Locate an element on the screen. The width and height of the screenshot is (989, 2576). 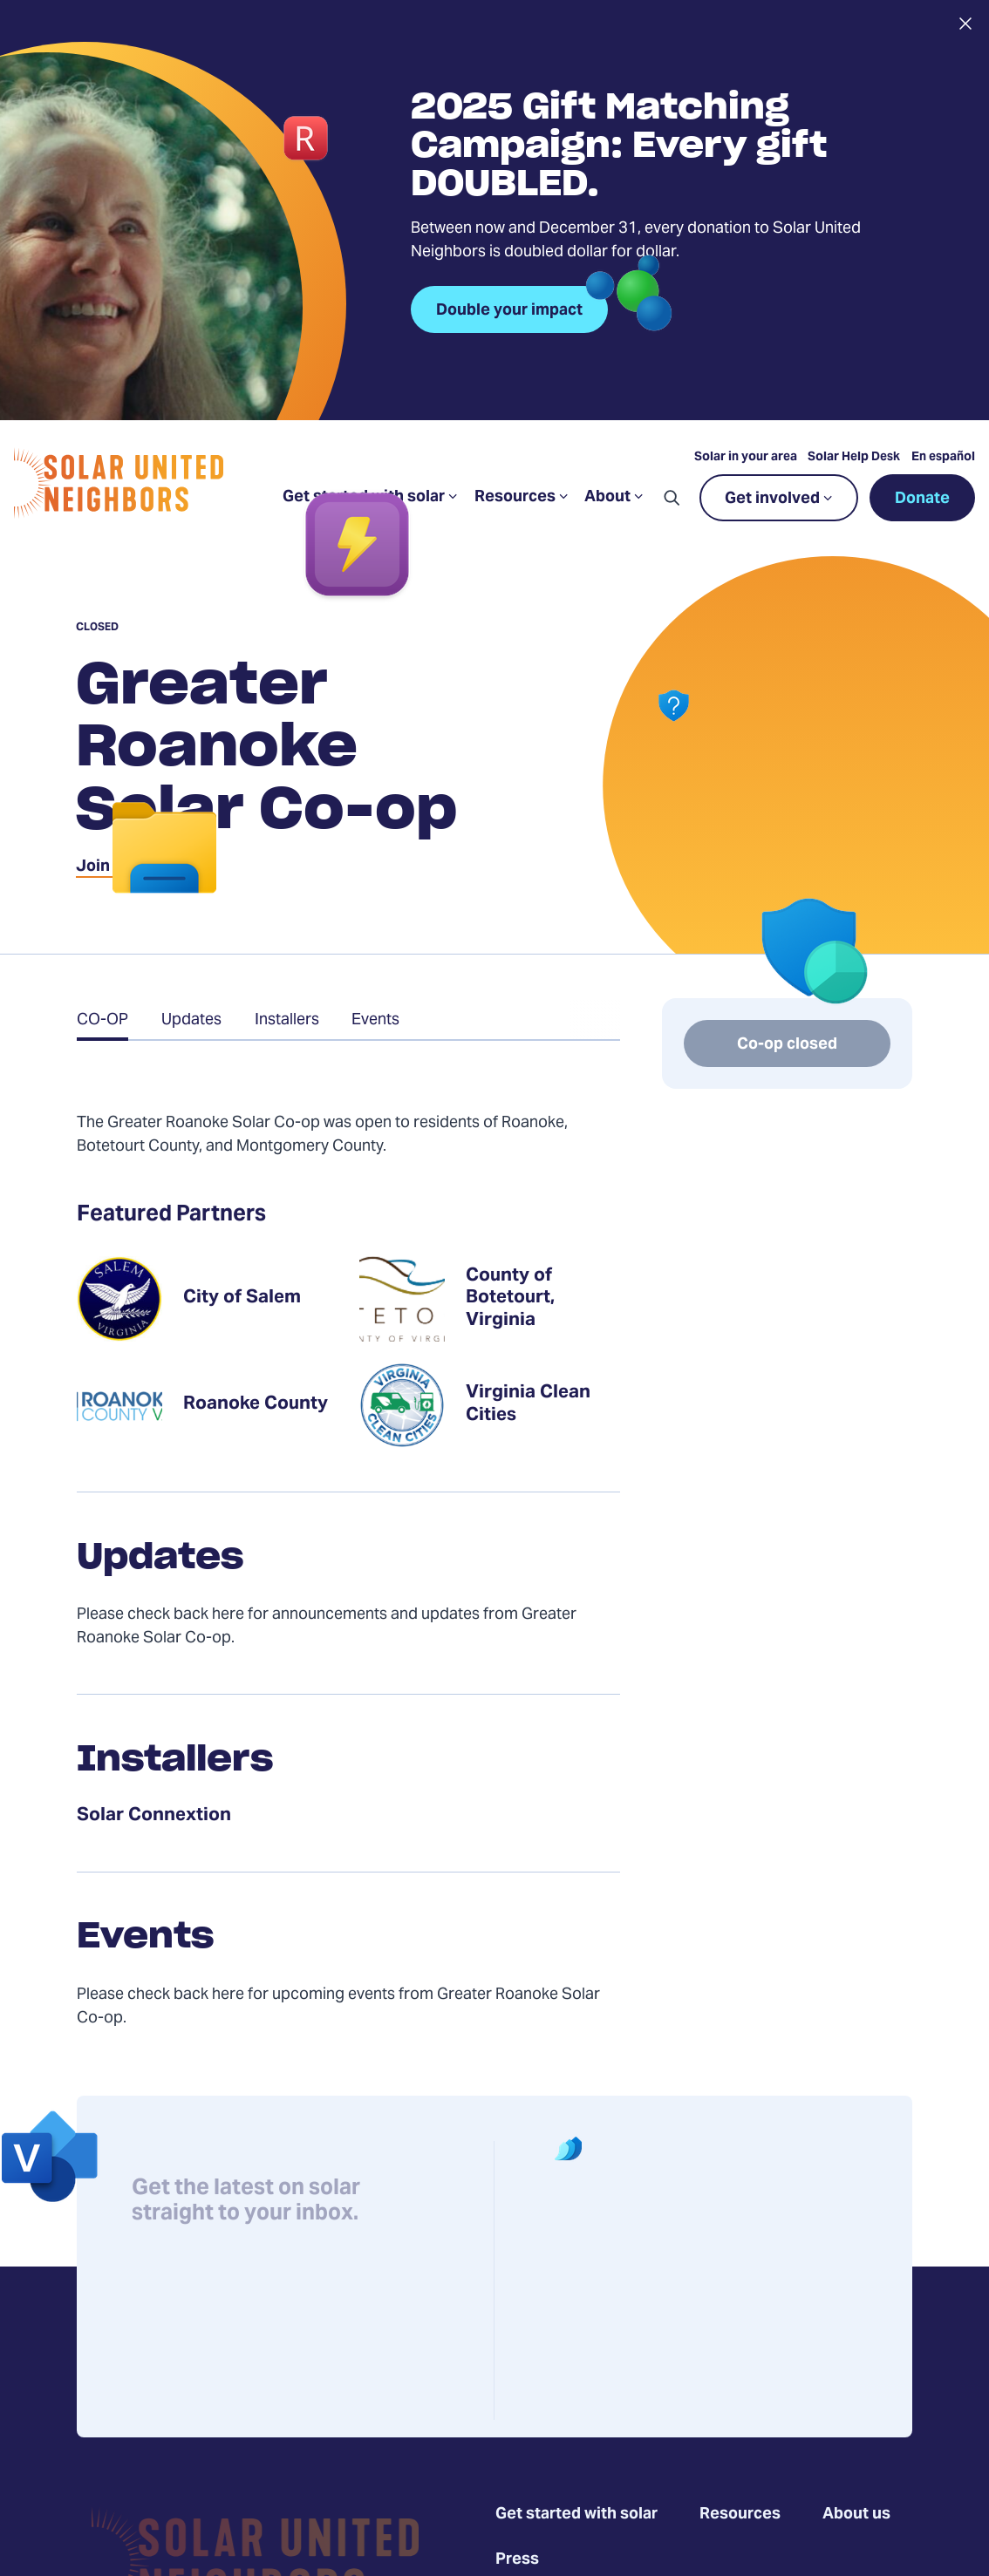
open microsoft viva insights app is located at coordinates (568, 2148).